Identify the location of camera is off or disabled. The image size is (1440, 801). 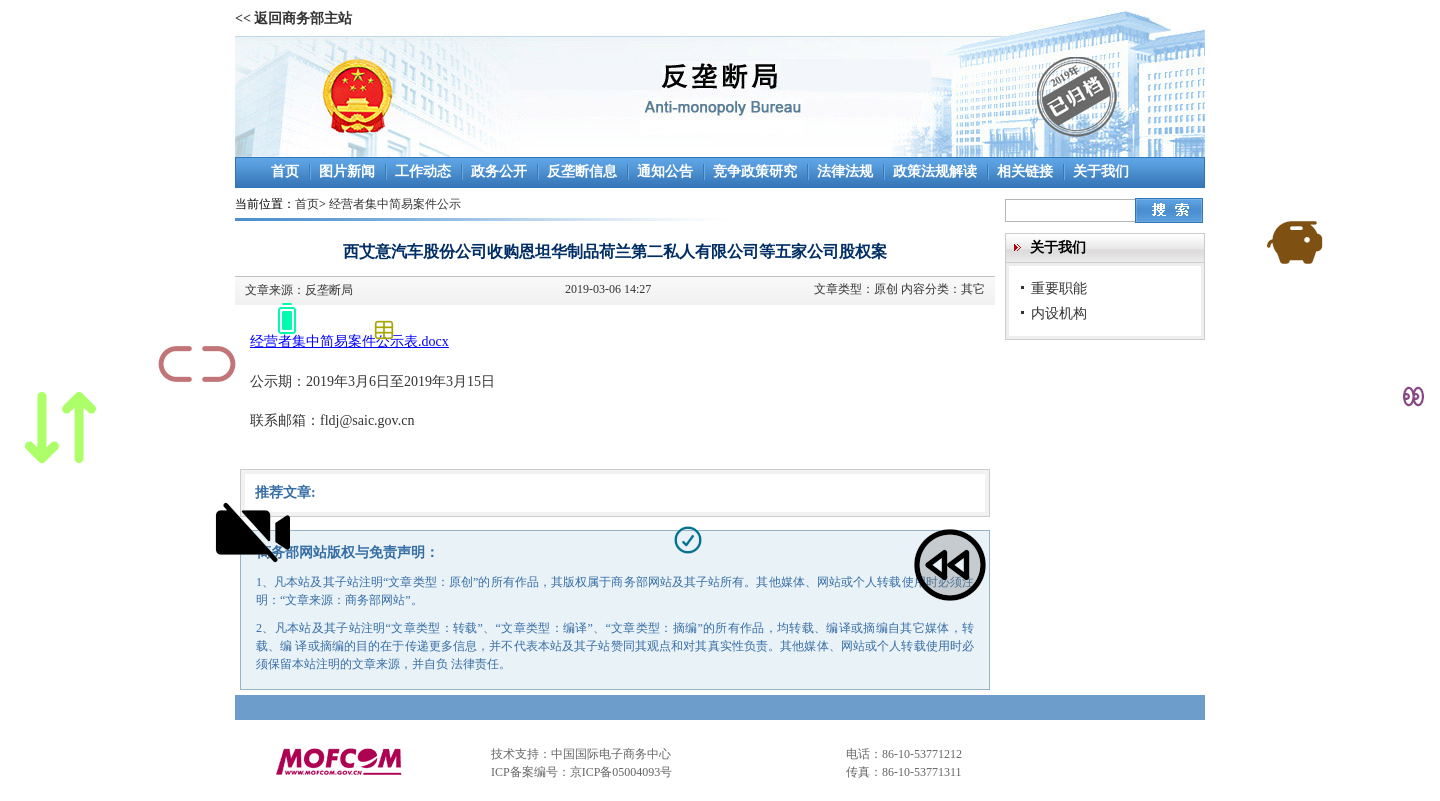
(250, 532).